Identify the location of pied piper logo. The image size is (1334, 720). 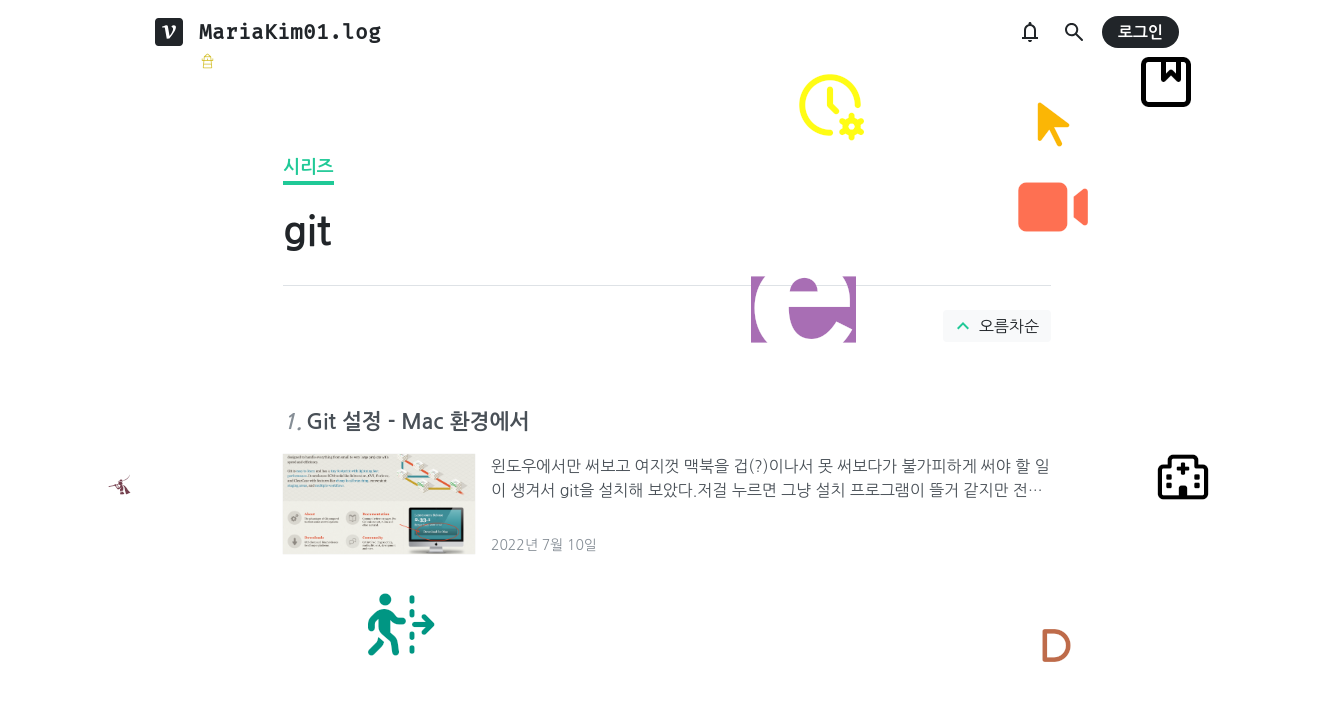
(119, 484).